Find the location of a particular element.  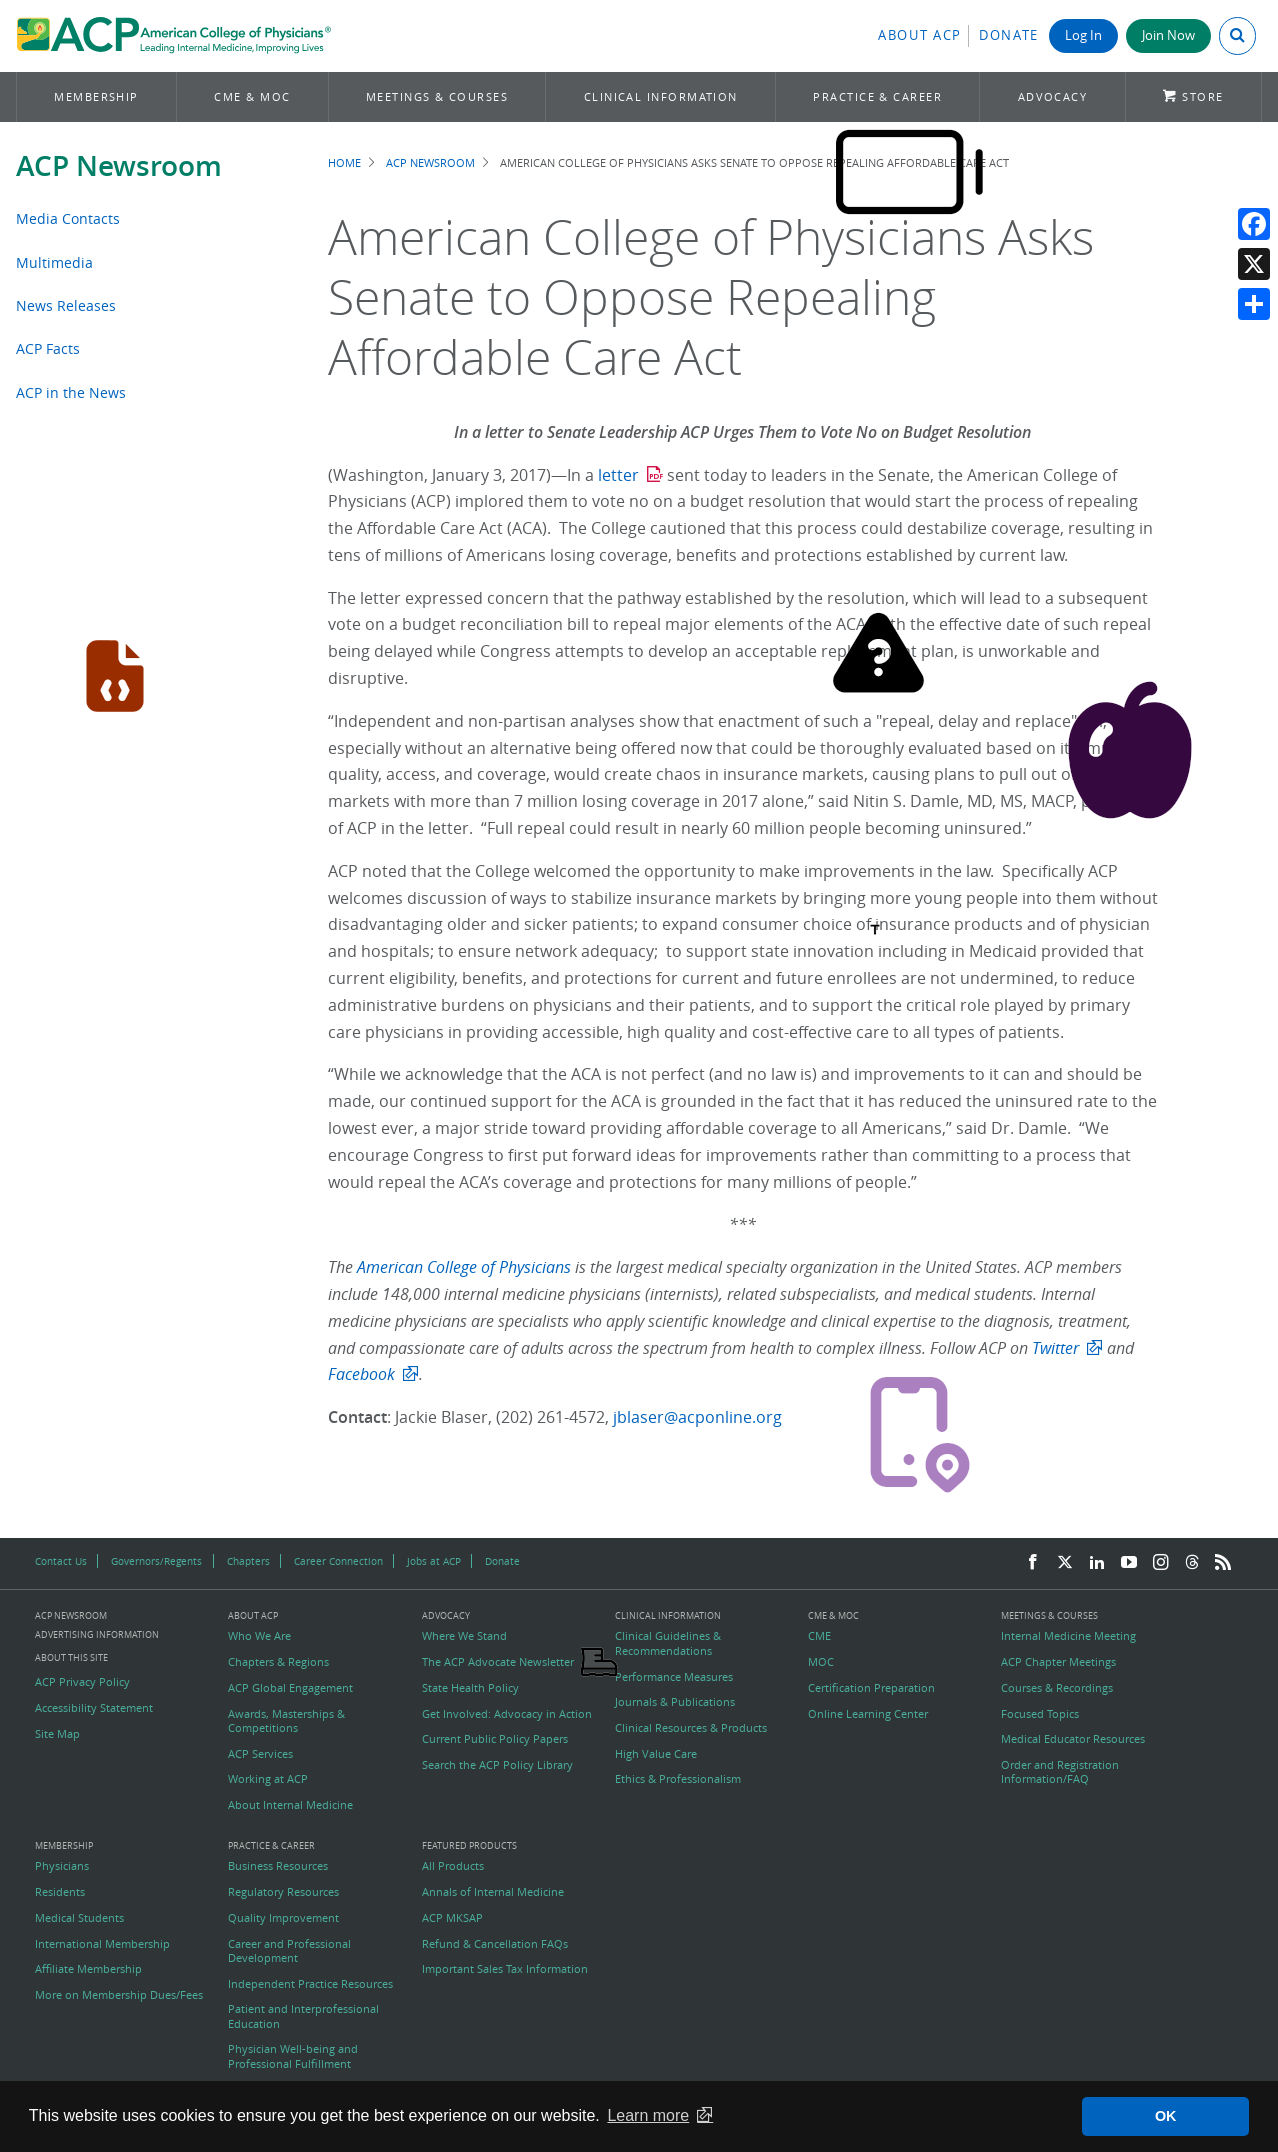

footwear or shoe category is located at coordinates (598, 1662).